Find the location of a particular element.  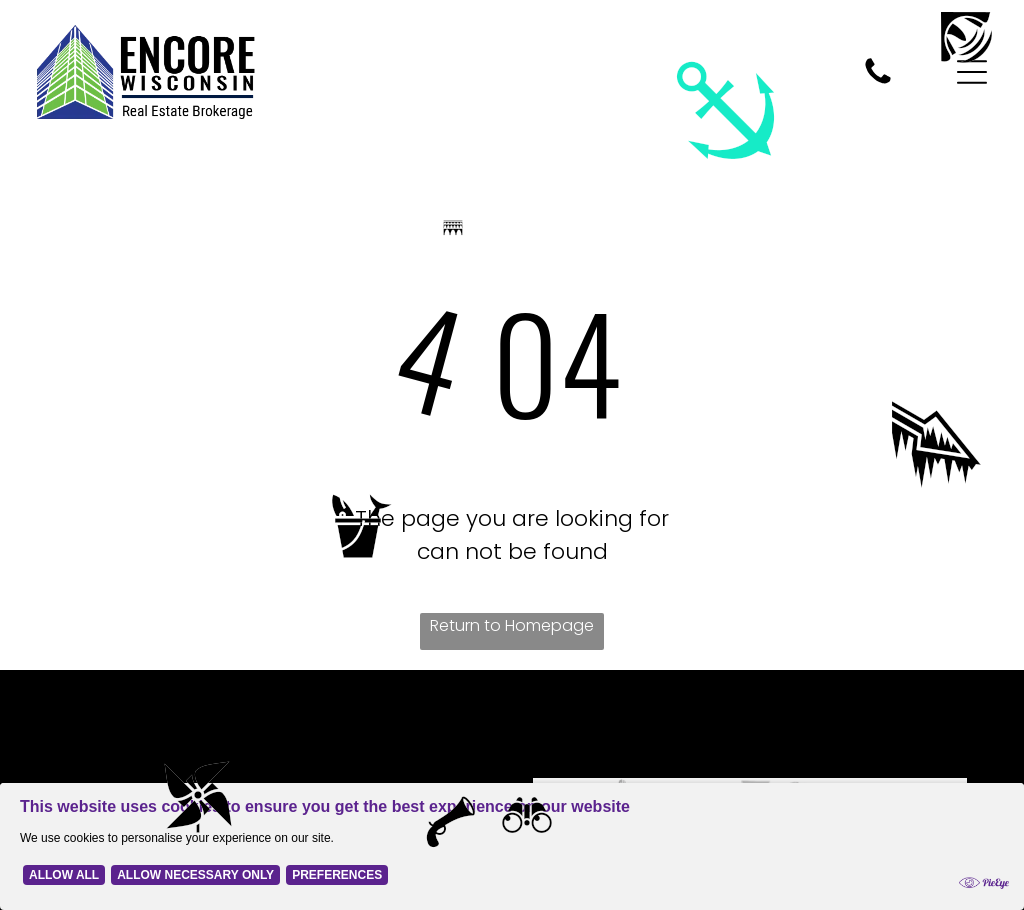

view aqueduct or water infrastructure is located at coordinates (453, 226).